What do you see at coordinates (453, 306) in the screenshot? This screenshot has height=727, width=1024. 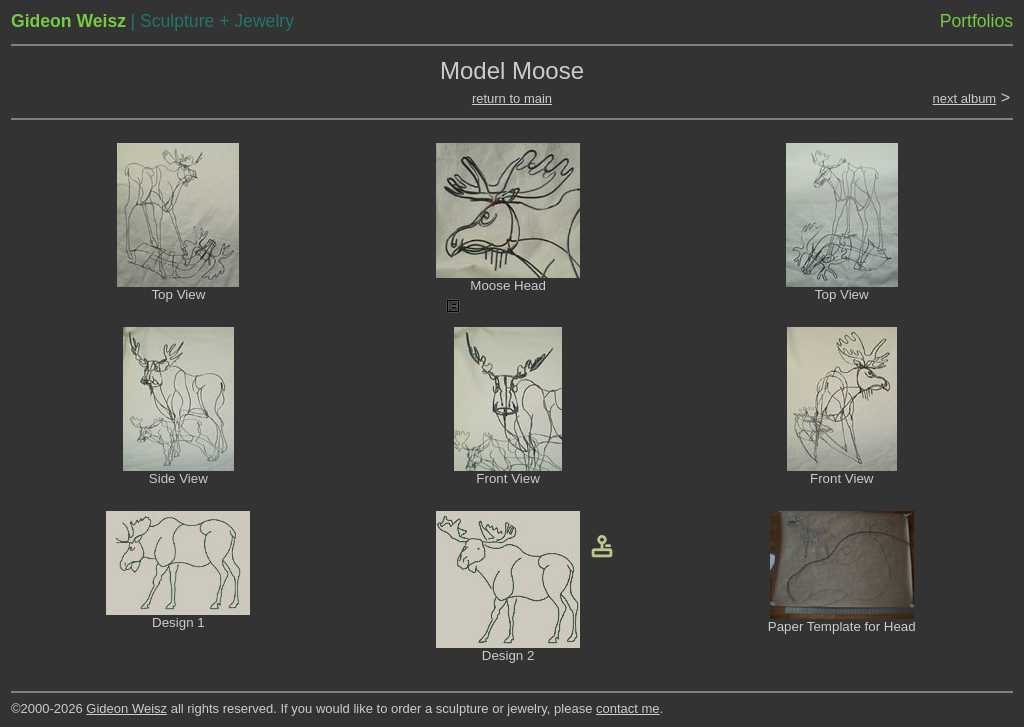 I see `open notes or notebook` at bounding box center [453, 306].